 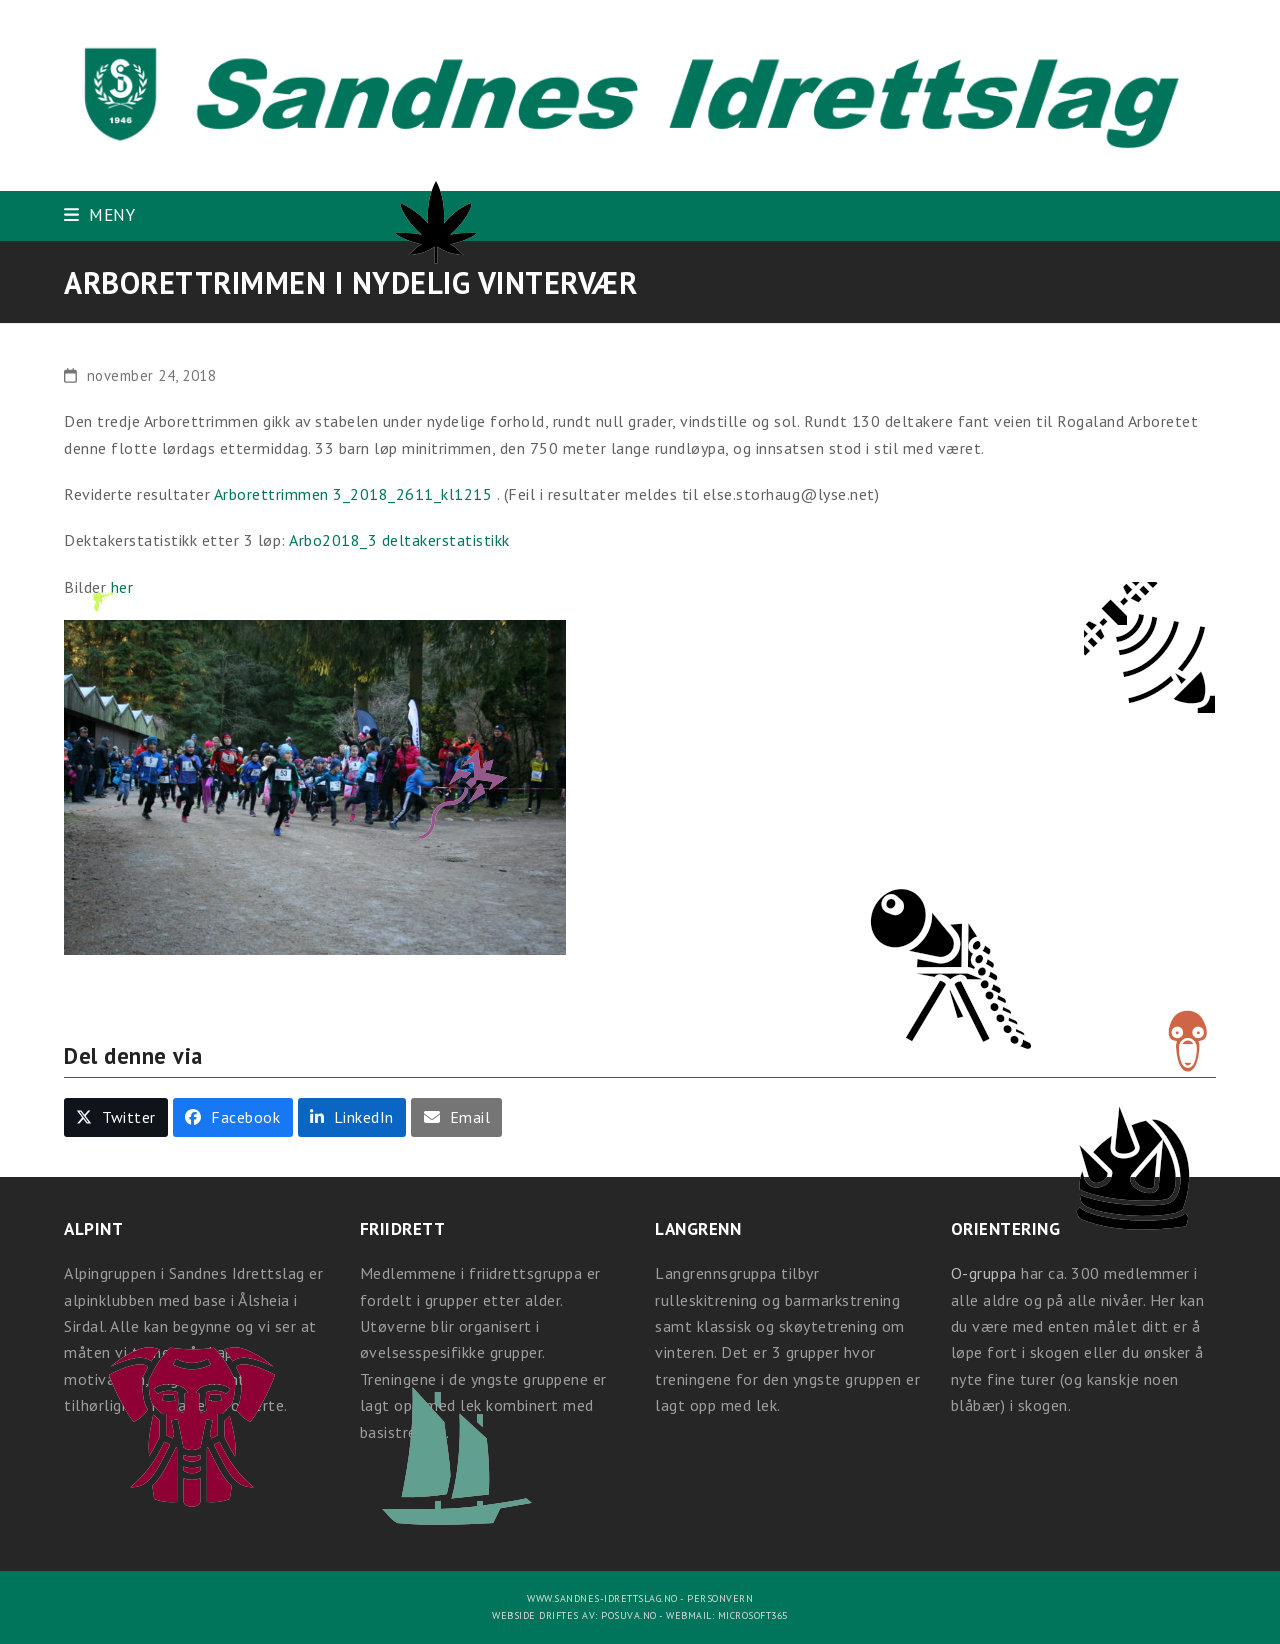 What do you see at coordinates (457, 1456) in the screenshot?
I see `select a sailing boat or nautical vessel` at bounding box center [457, 1456].